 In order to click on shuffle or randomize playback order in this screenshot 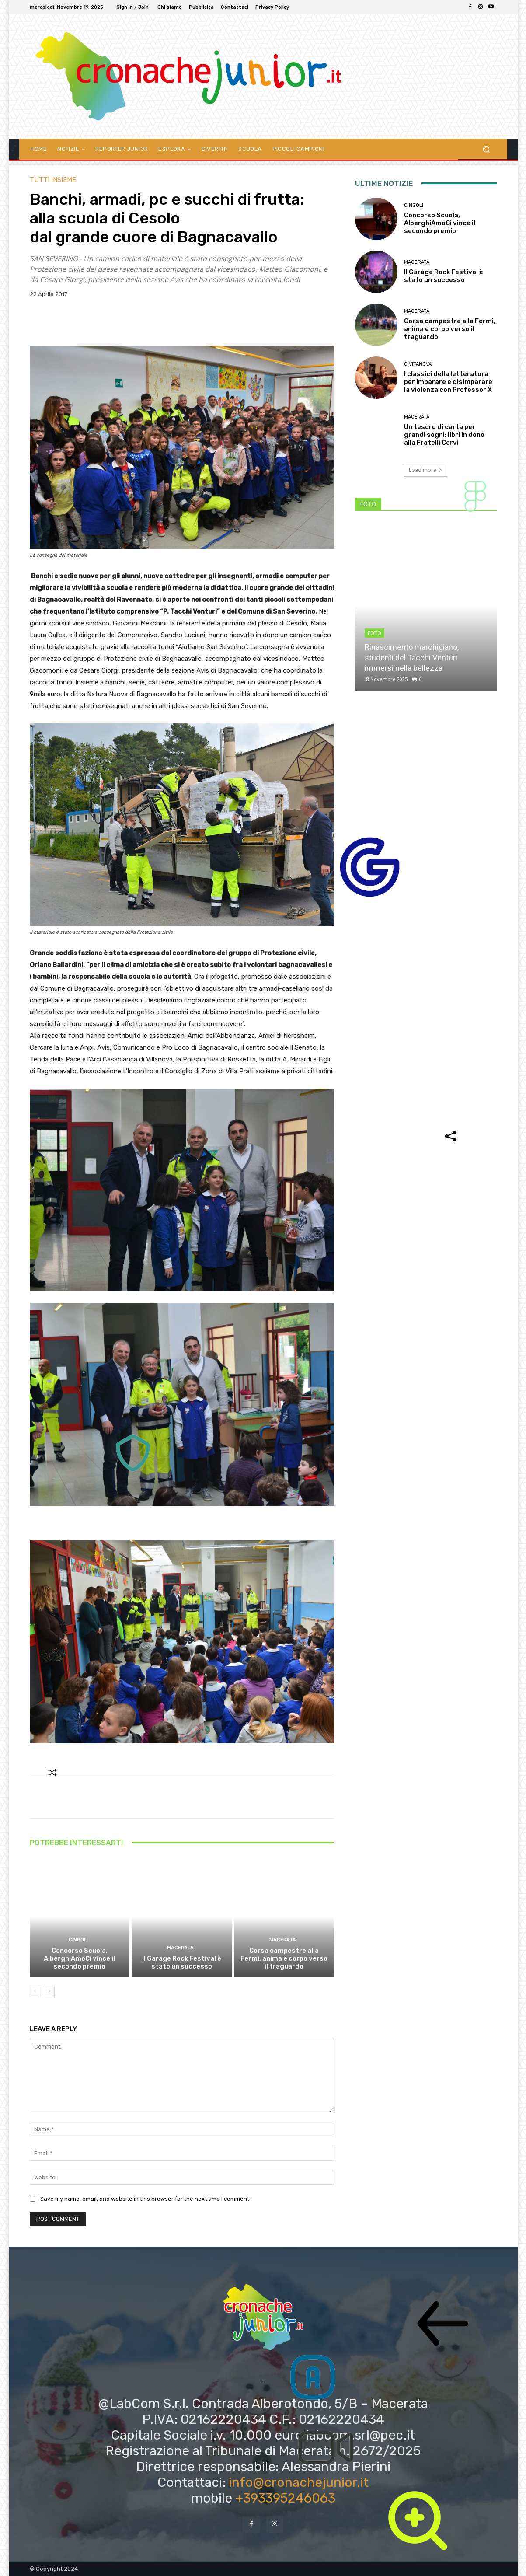, I will do `click(52, 1773)`.